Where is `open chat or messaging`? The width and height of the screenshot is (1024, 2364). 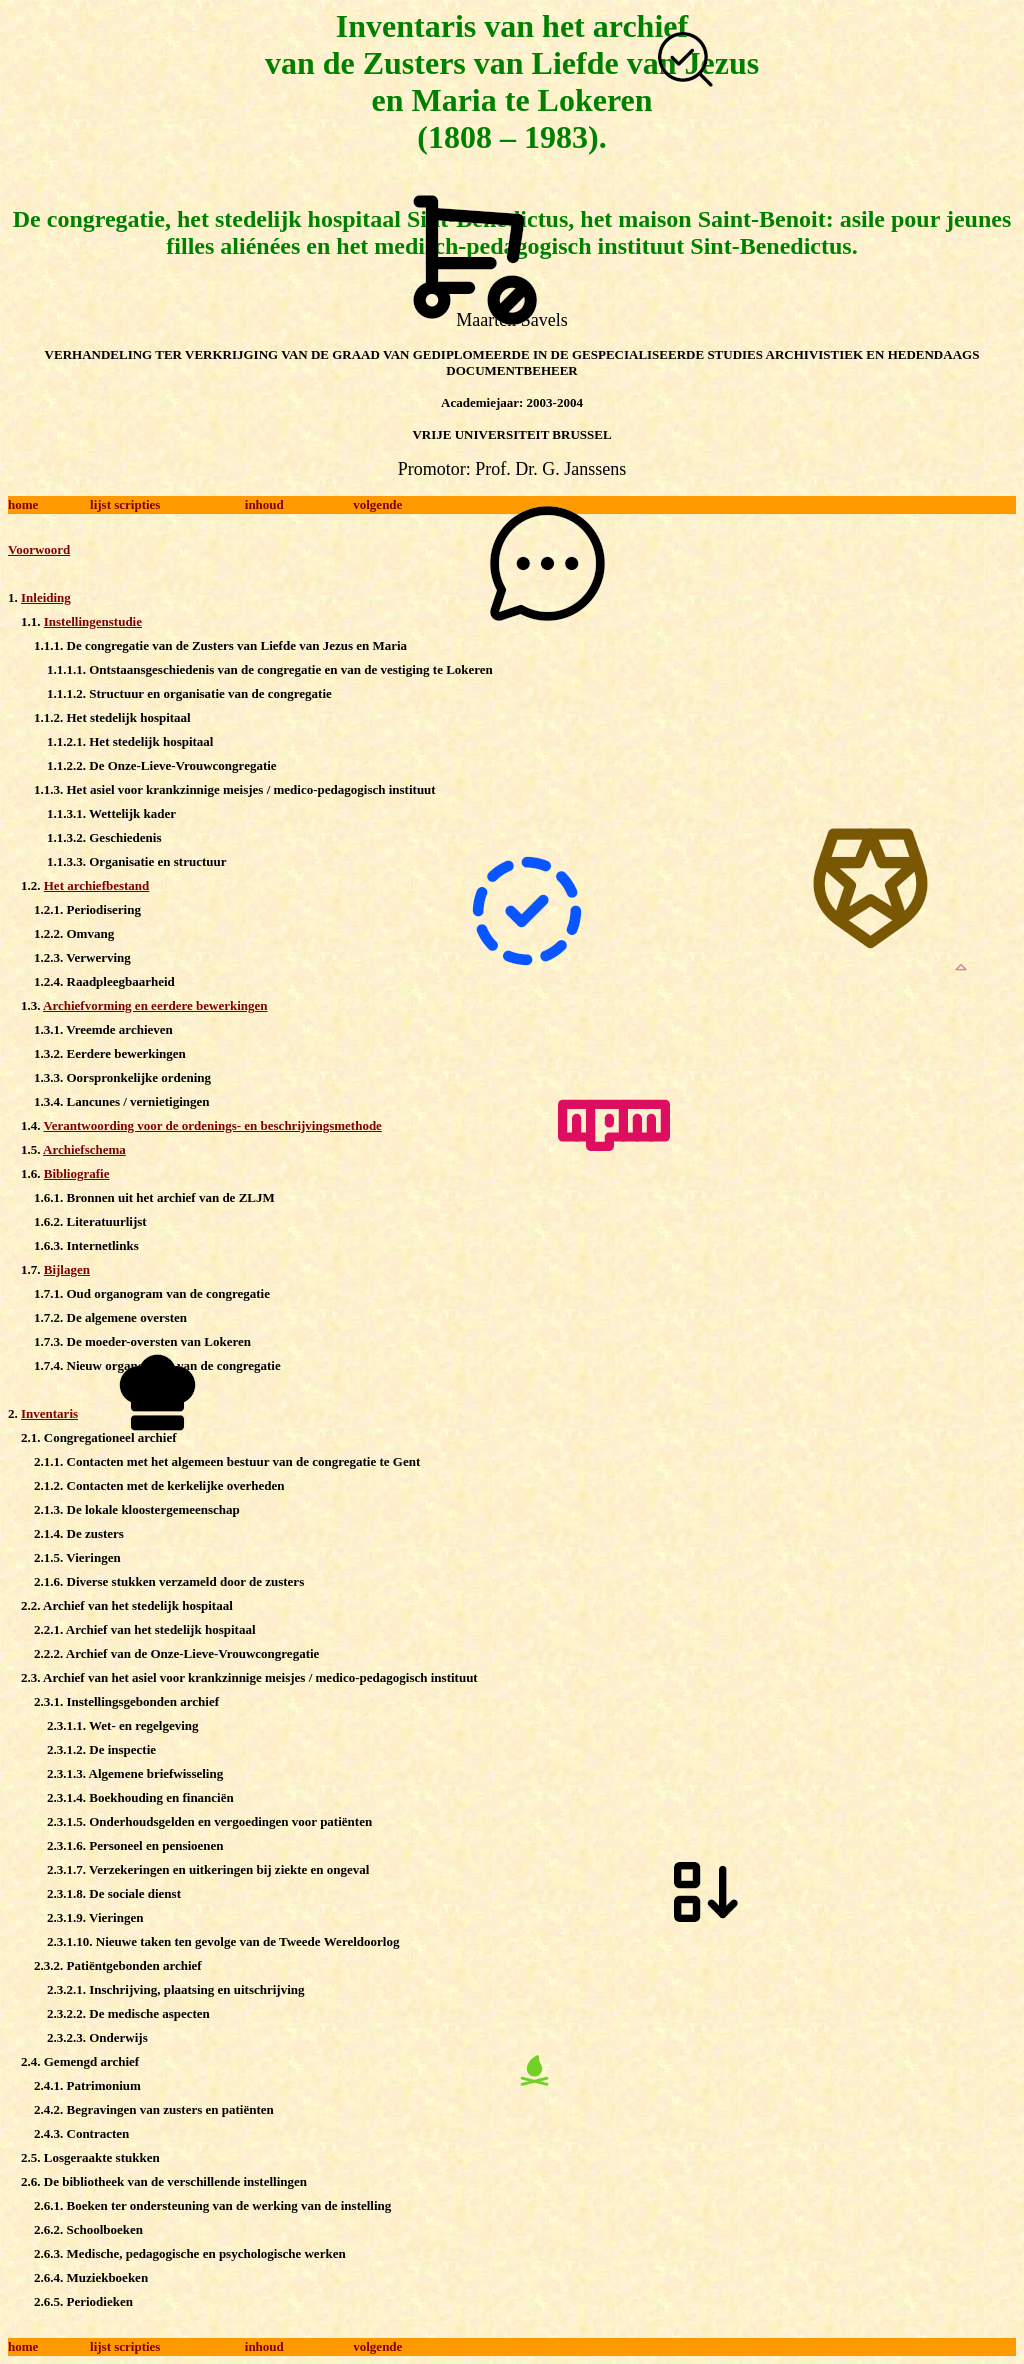
open chat or messaging is located at coordinates (547, 563).